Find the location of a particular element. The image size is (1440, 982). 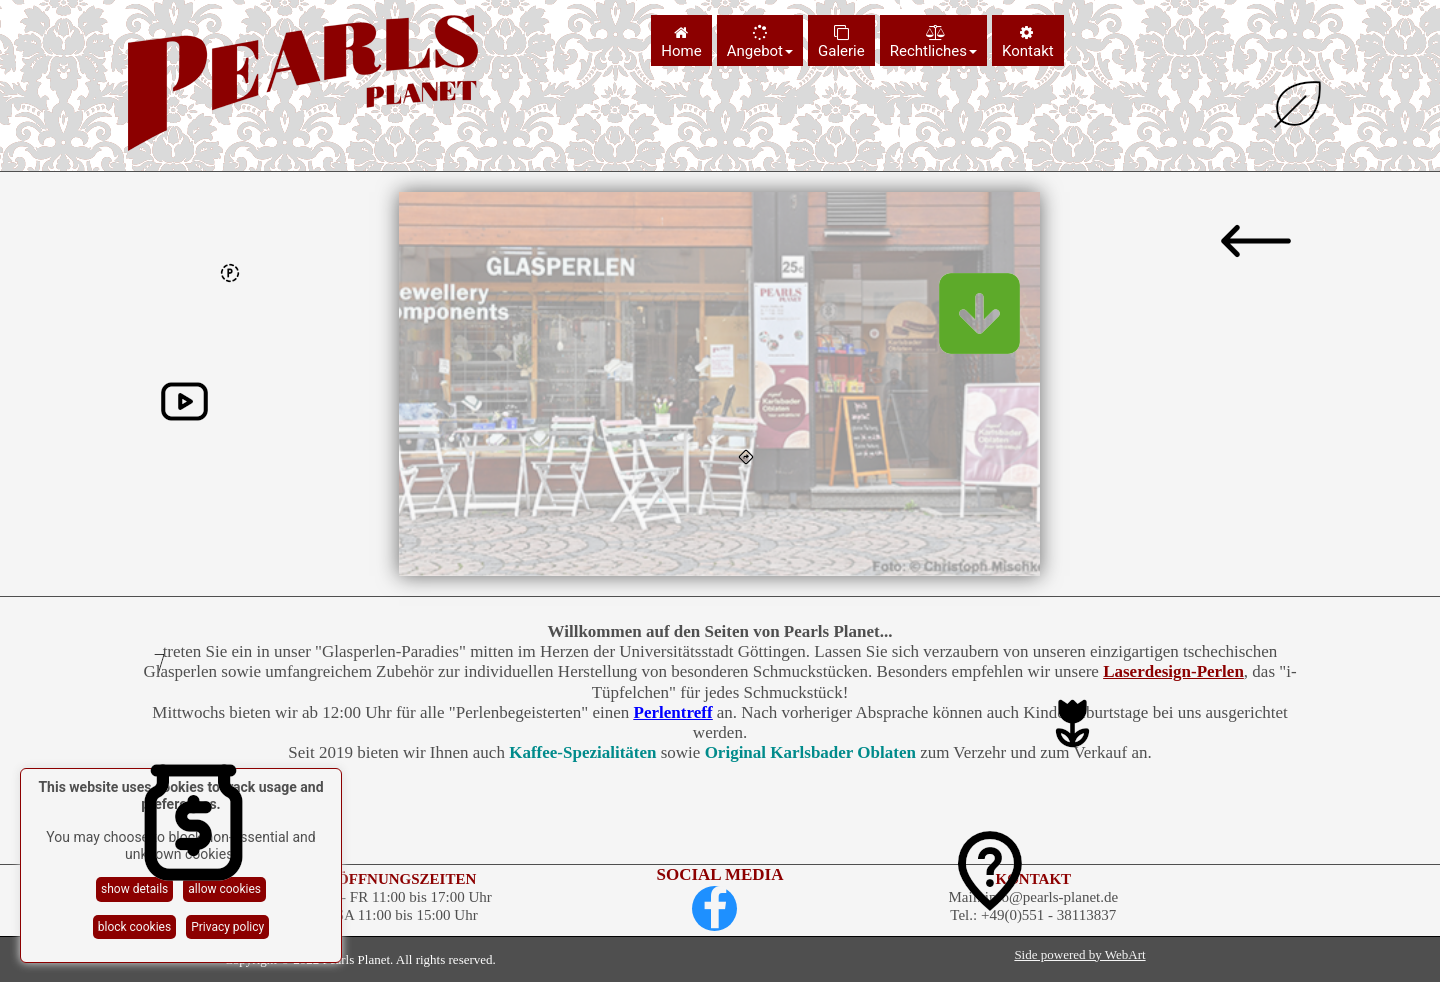

unknown or unverified location is located at coordinates (990, 871).